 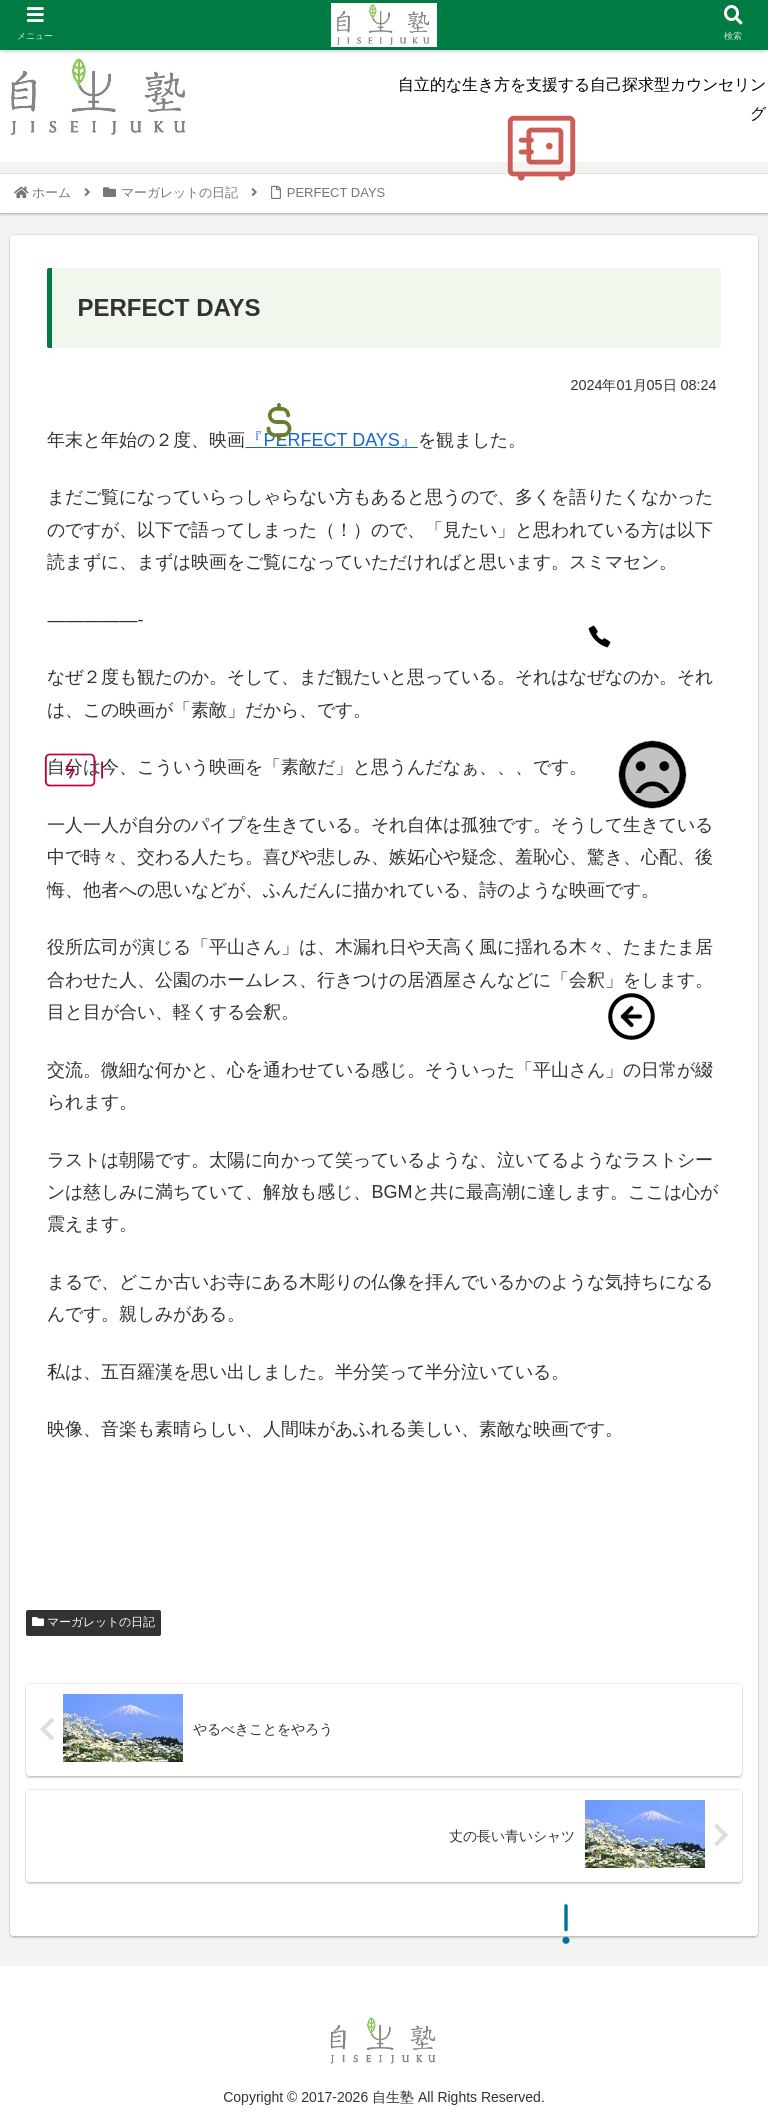 I want to click on indicates an alert or warning that requires attention, so click(x=566, y=1924).